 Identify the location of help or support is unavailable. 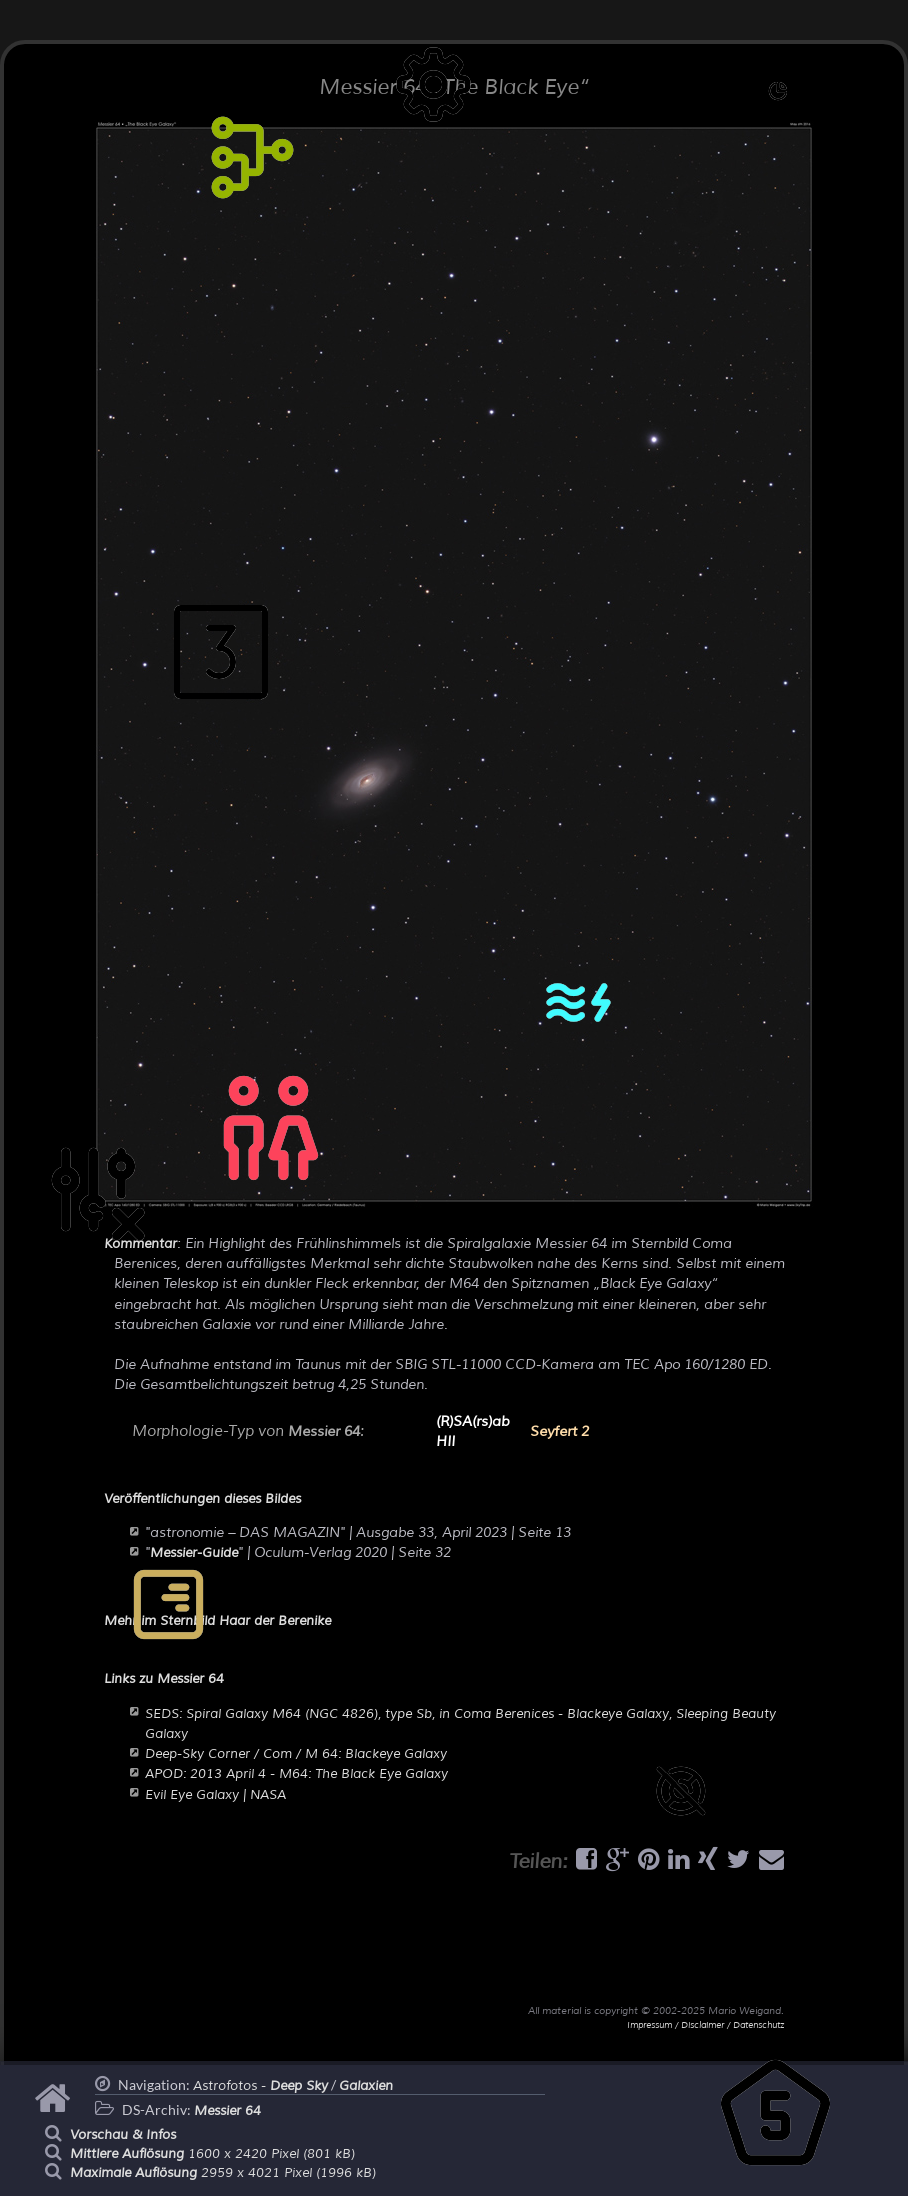
(681, 1791).